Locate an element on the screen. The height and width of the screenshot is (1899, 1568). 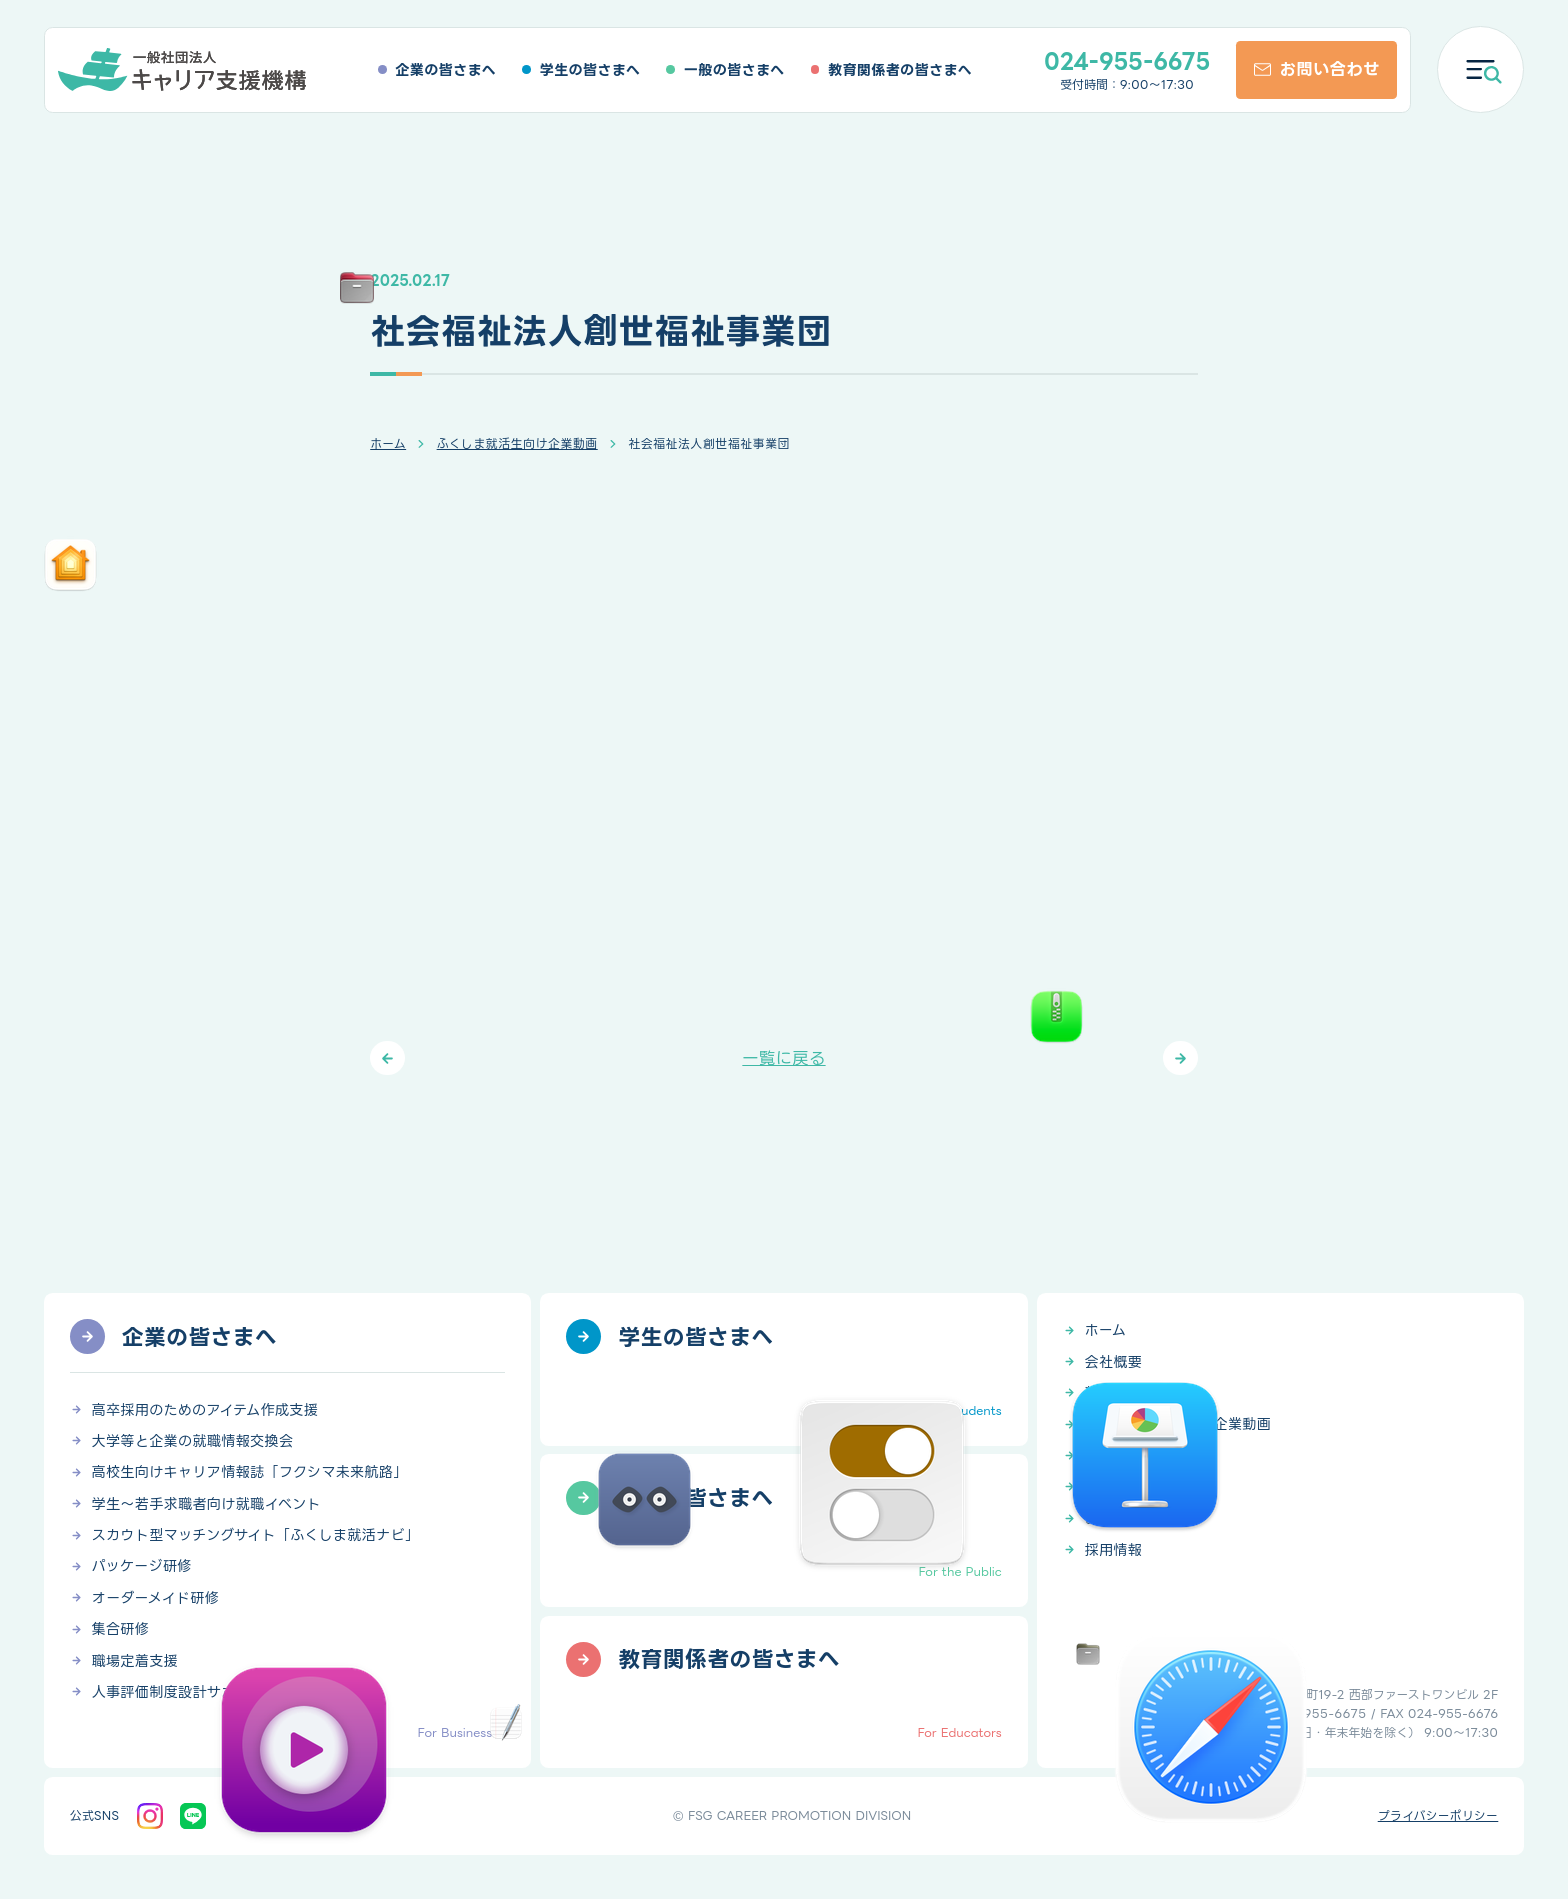
open TextEdit app for basic text editing is located at coordinates (506, 1723).